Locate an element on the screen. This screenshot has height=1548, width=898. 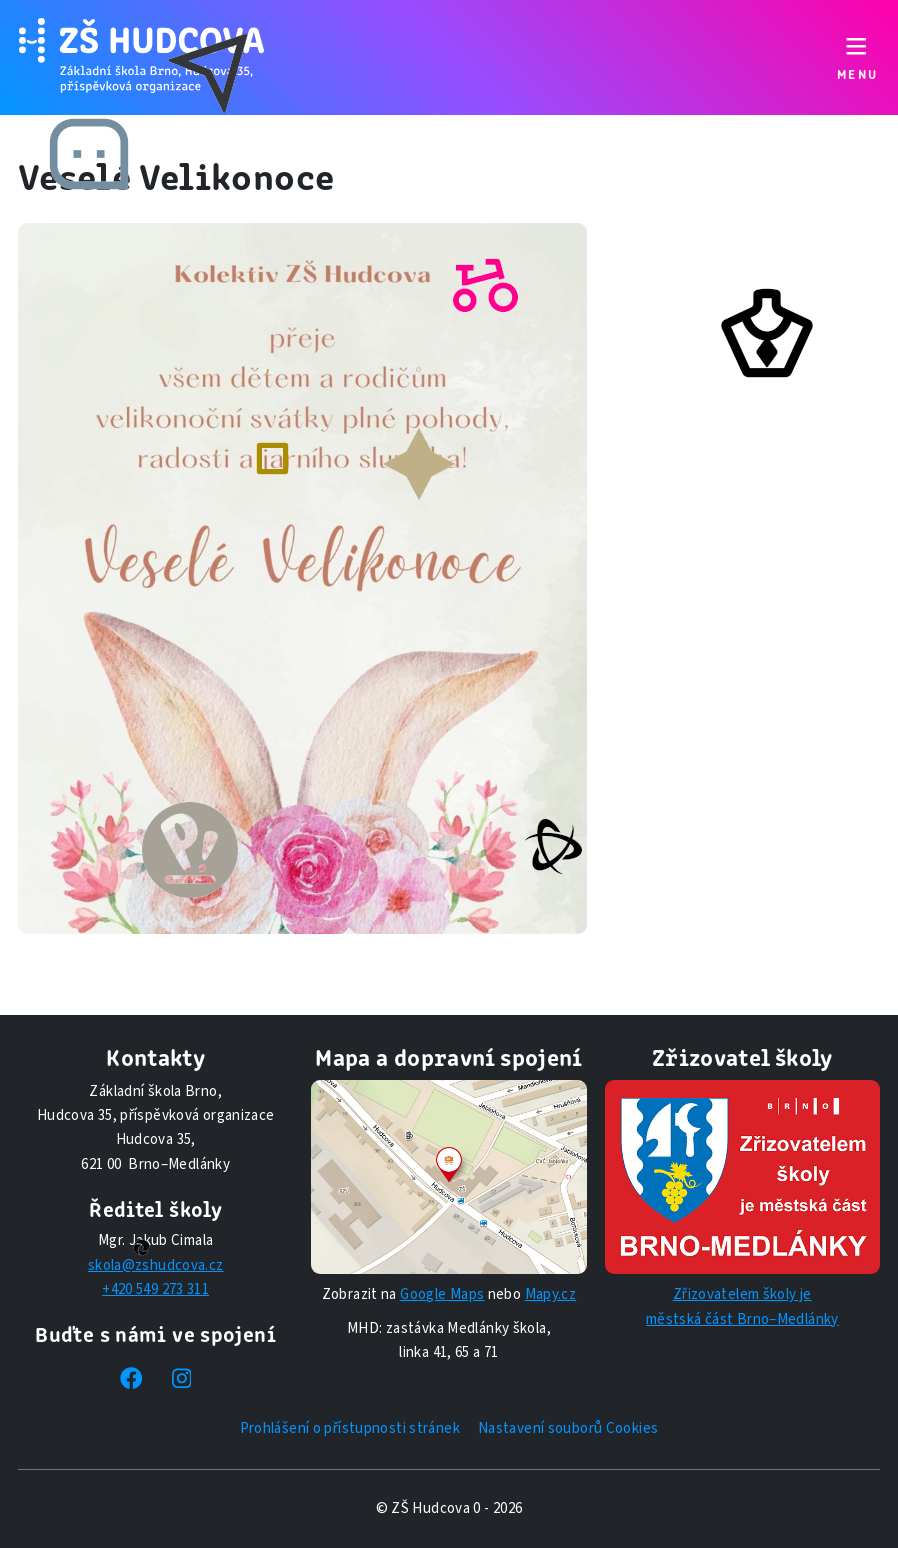
browse jewelry or accessories is located at coordinates (767, 336).